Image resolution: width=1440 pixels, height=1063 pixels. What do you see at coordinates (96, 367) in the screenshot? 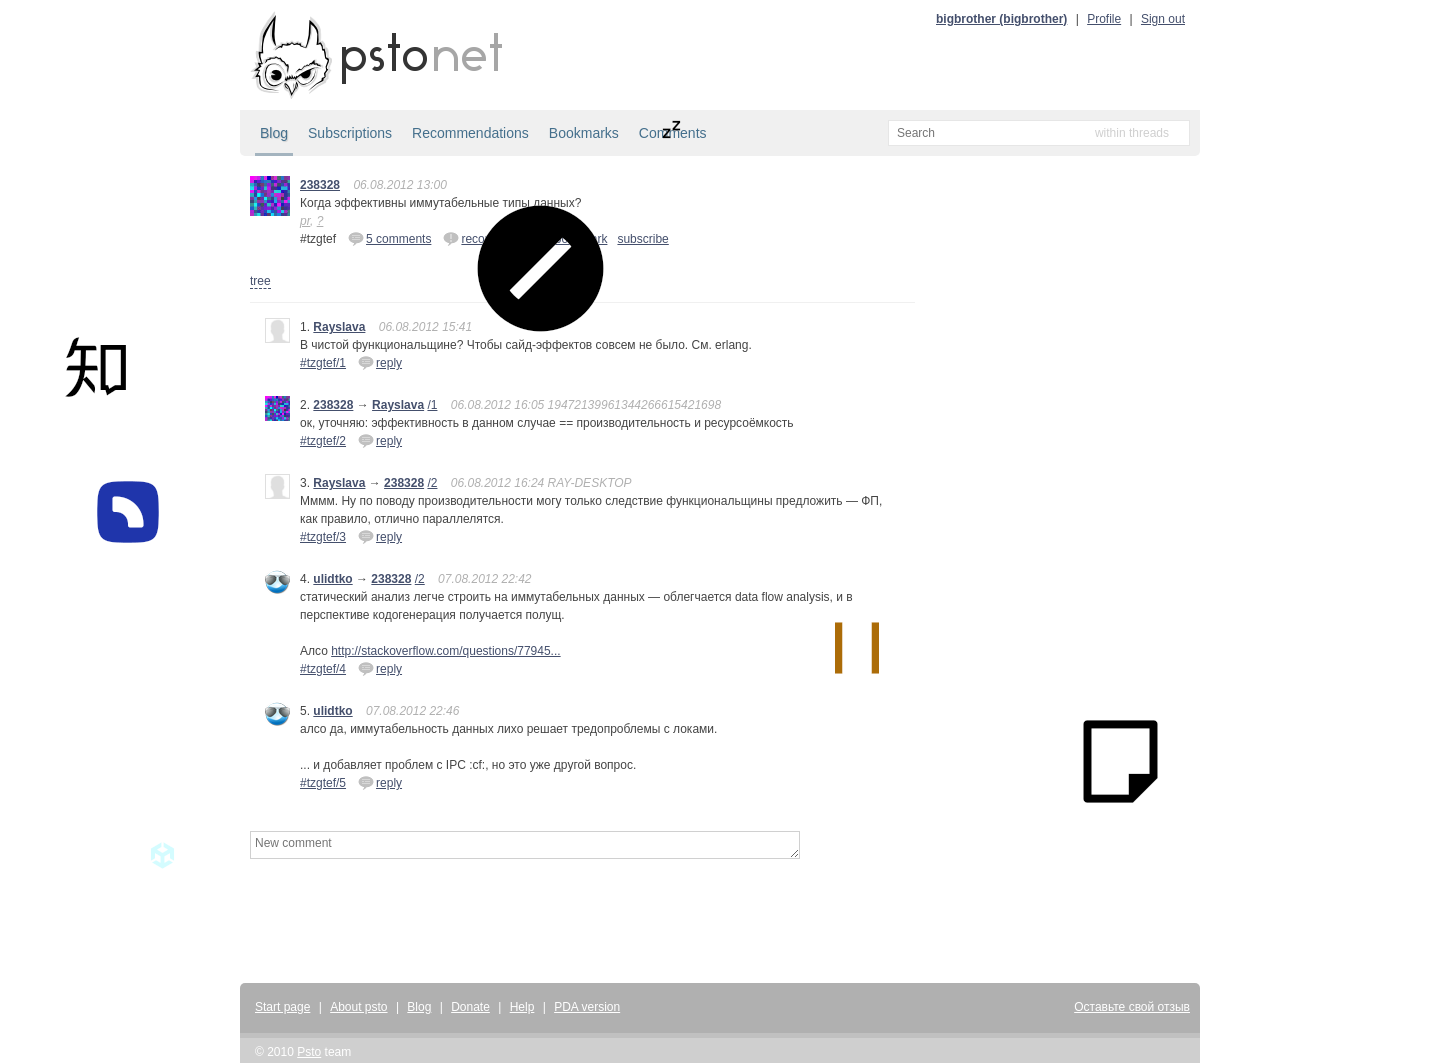
I see `open zhihu app` at bounding box center [96, 367].